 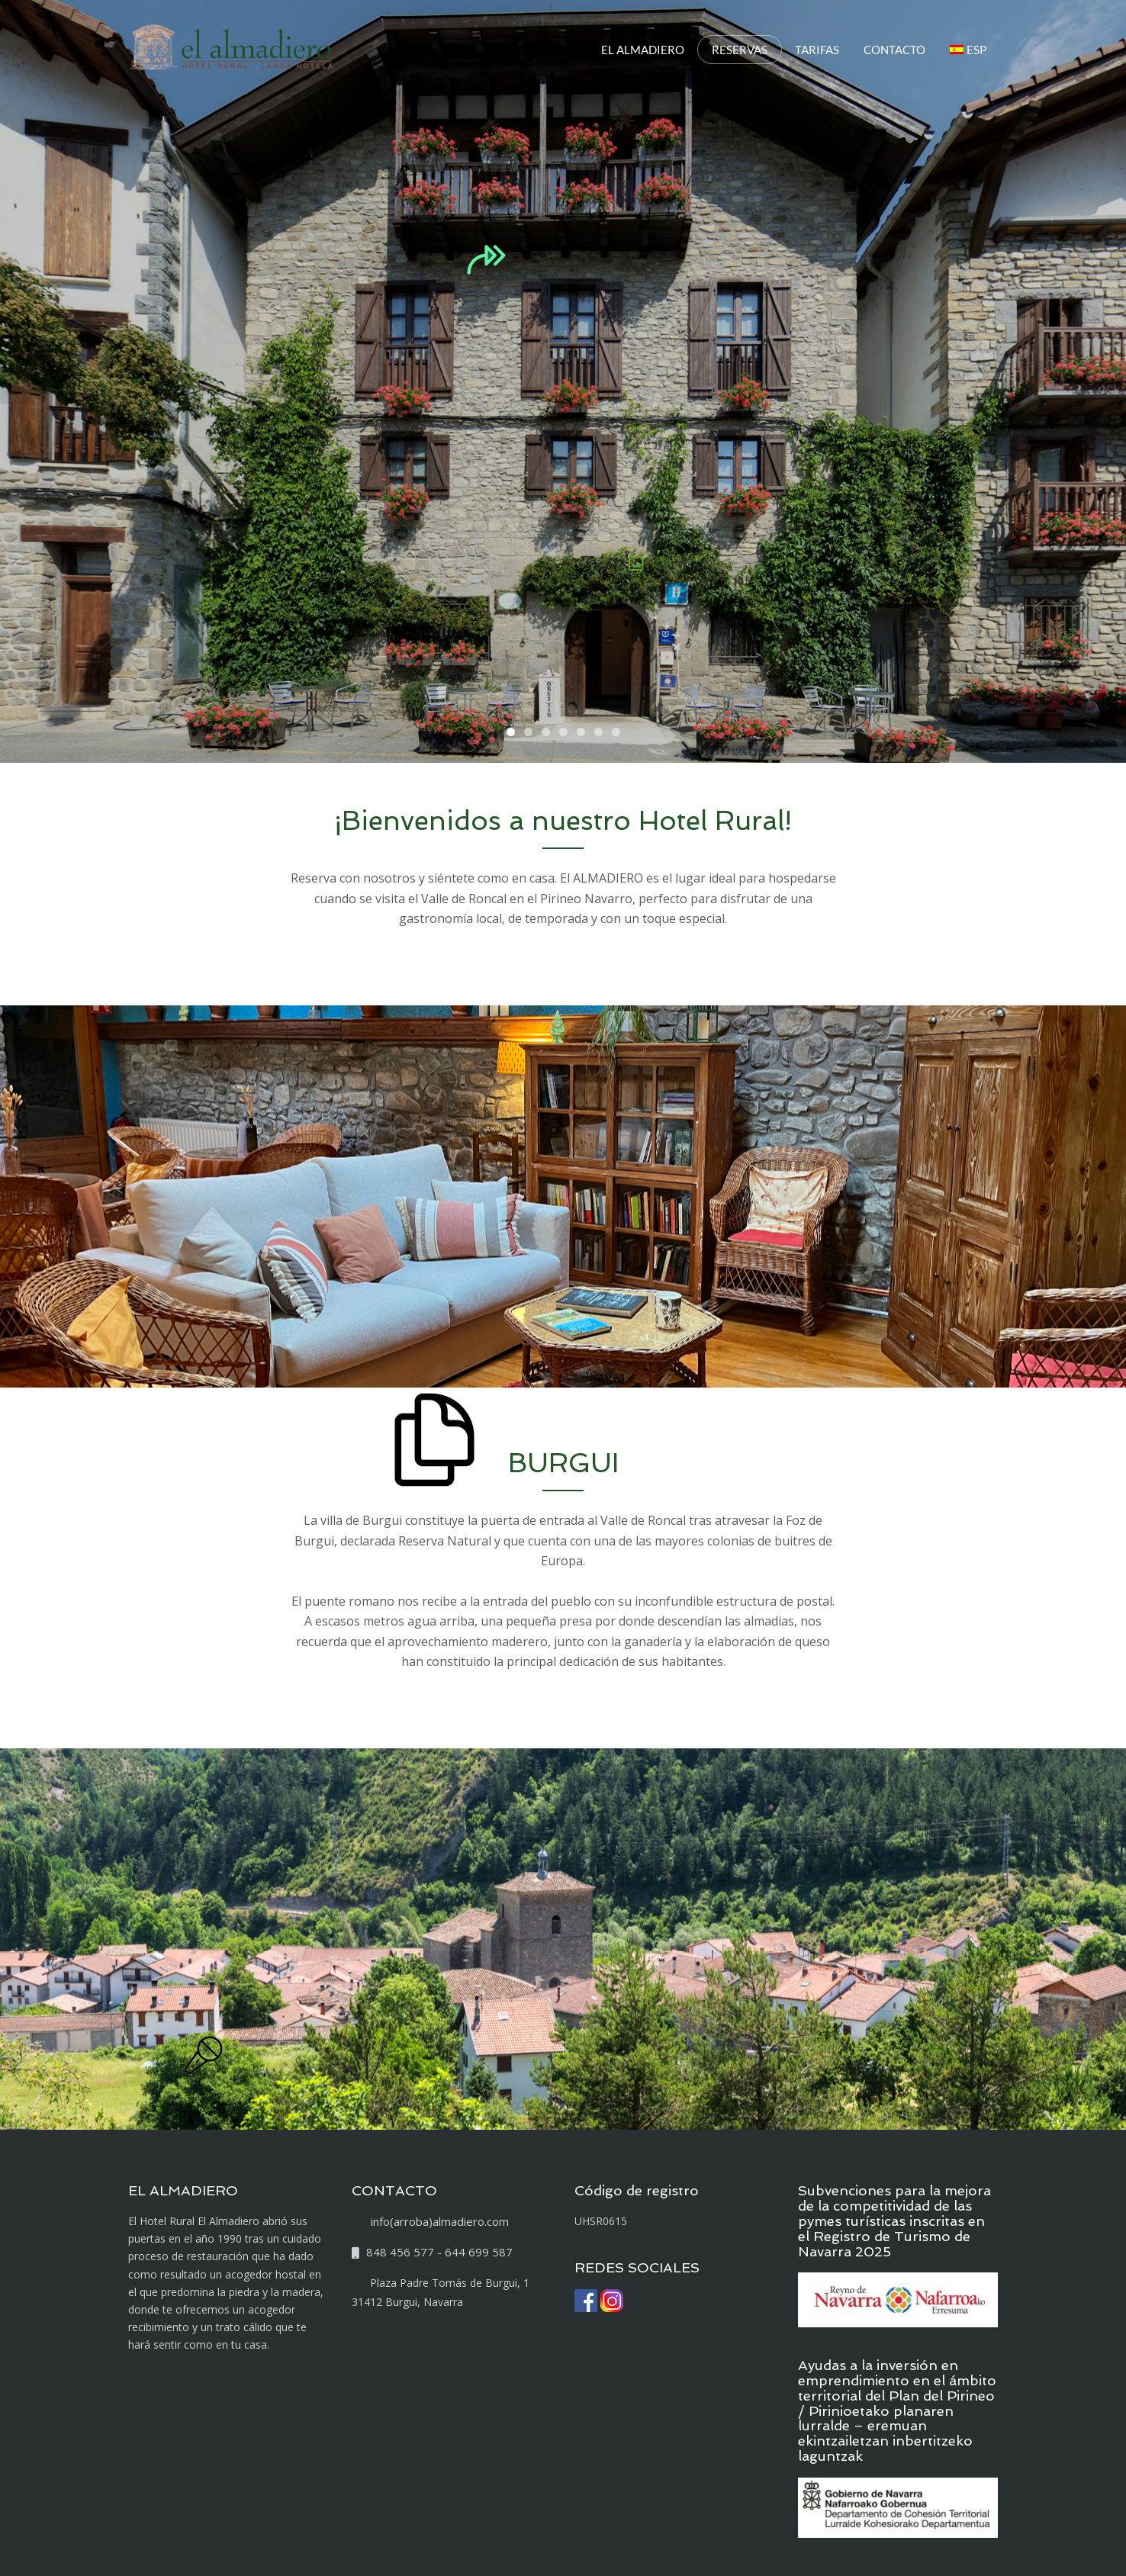 What do you see at coordinates (486, 259) in the screenshot?
I see `forward message or content multiple times` at bounding box center [486, 259].